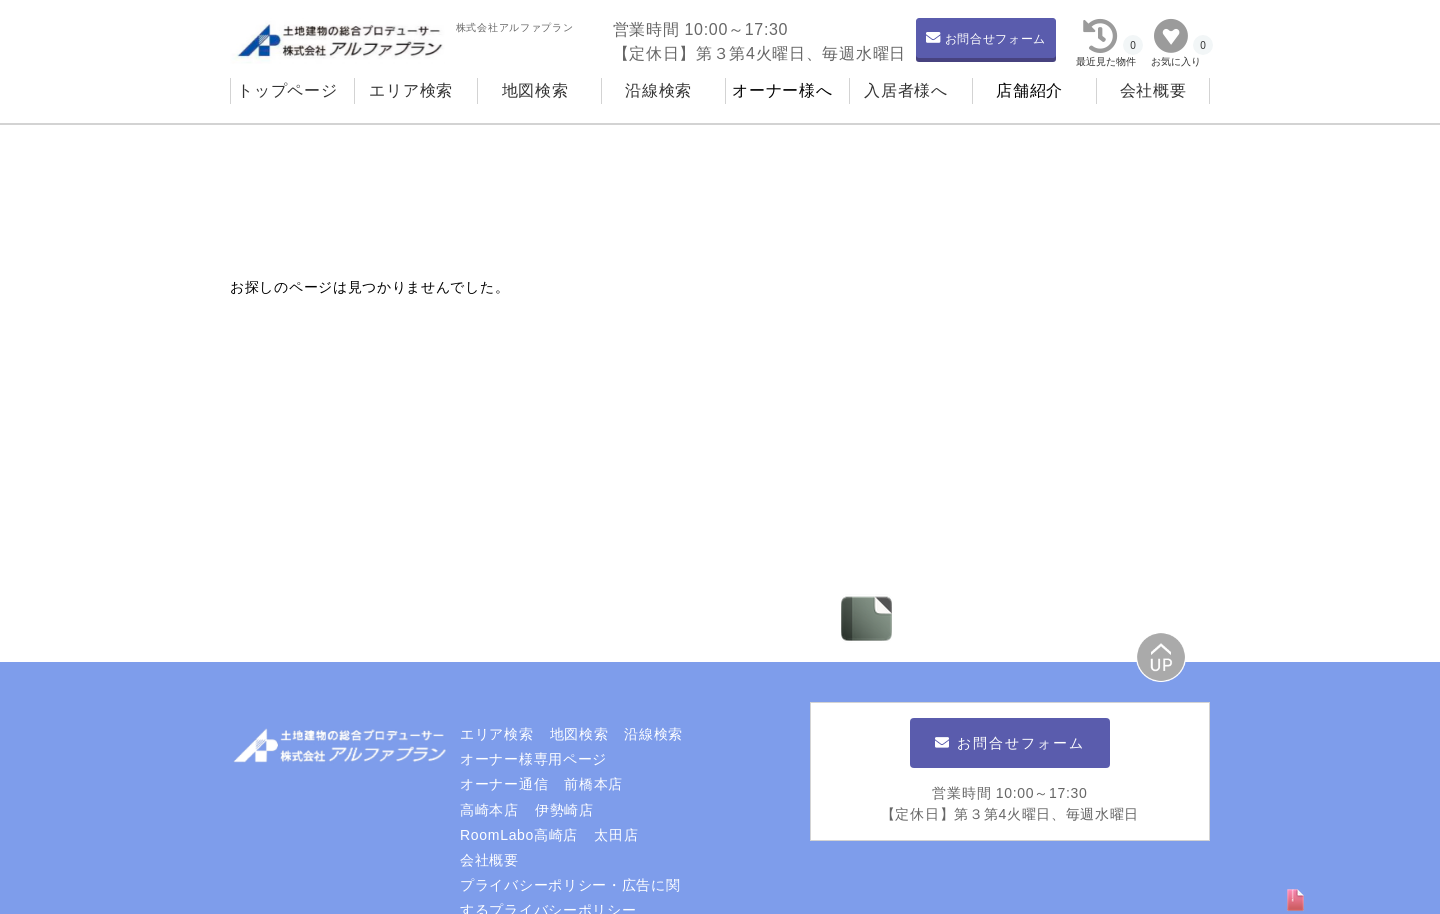 This screenshot has height=914, width=1440. What do you see at coordinates (1295, 900) in the screenshot?
I see `compressed tar archive file` at bounding box center [1295, 900].